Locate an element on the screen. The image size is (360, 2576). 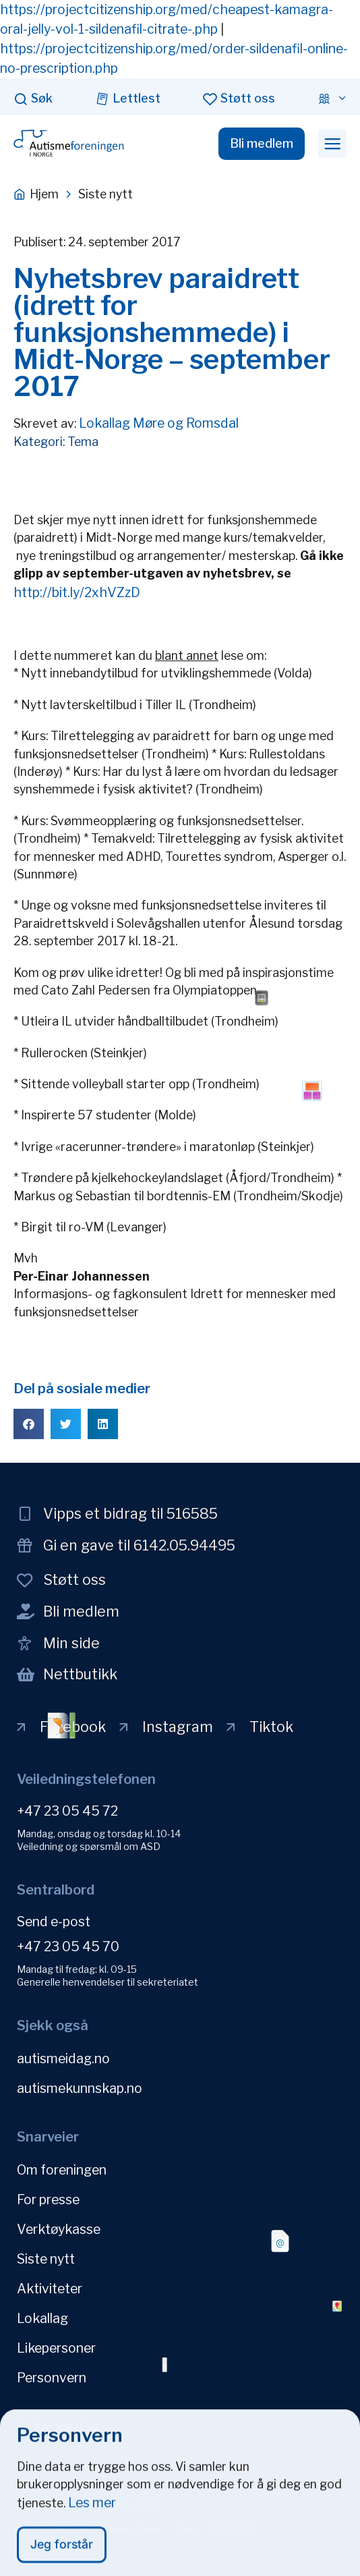
an email message file or .eml attachment is located at coordinates (280, 2241).